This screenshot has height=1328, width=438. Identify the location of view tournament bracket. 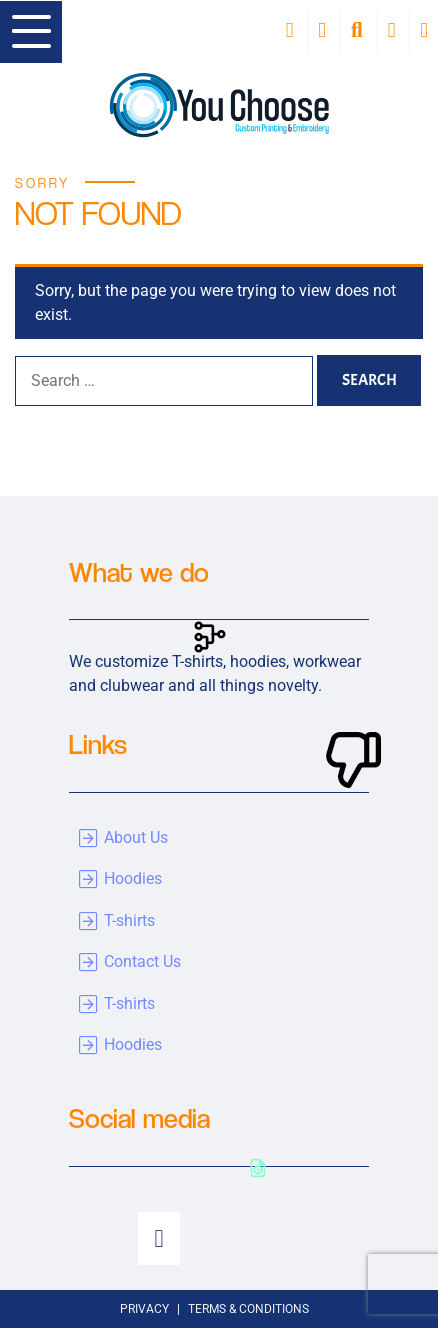
(210, 637).